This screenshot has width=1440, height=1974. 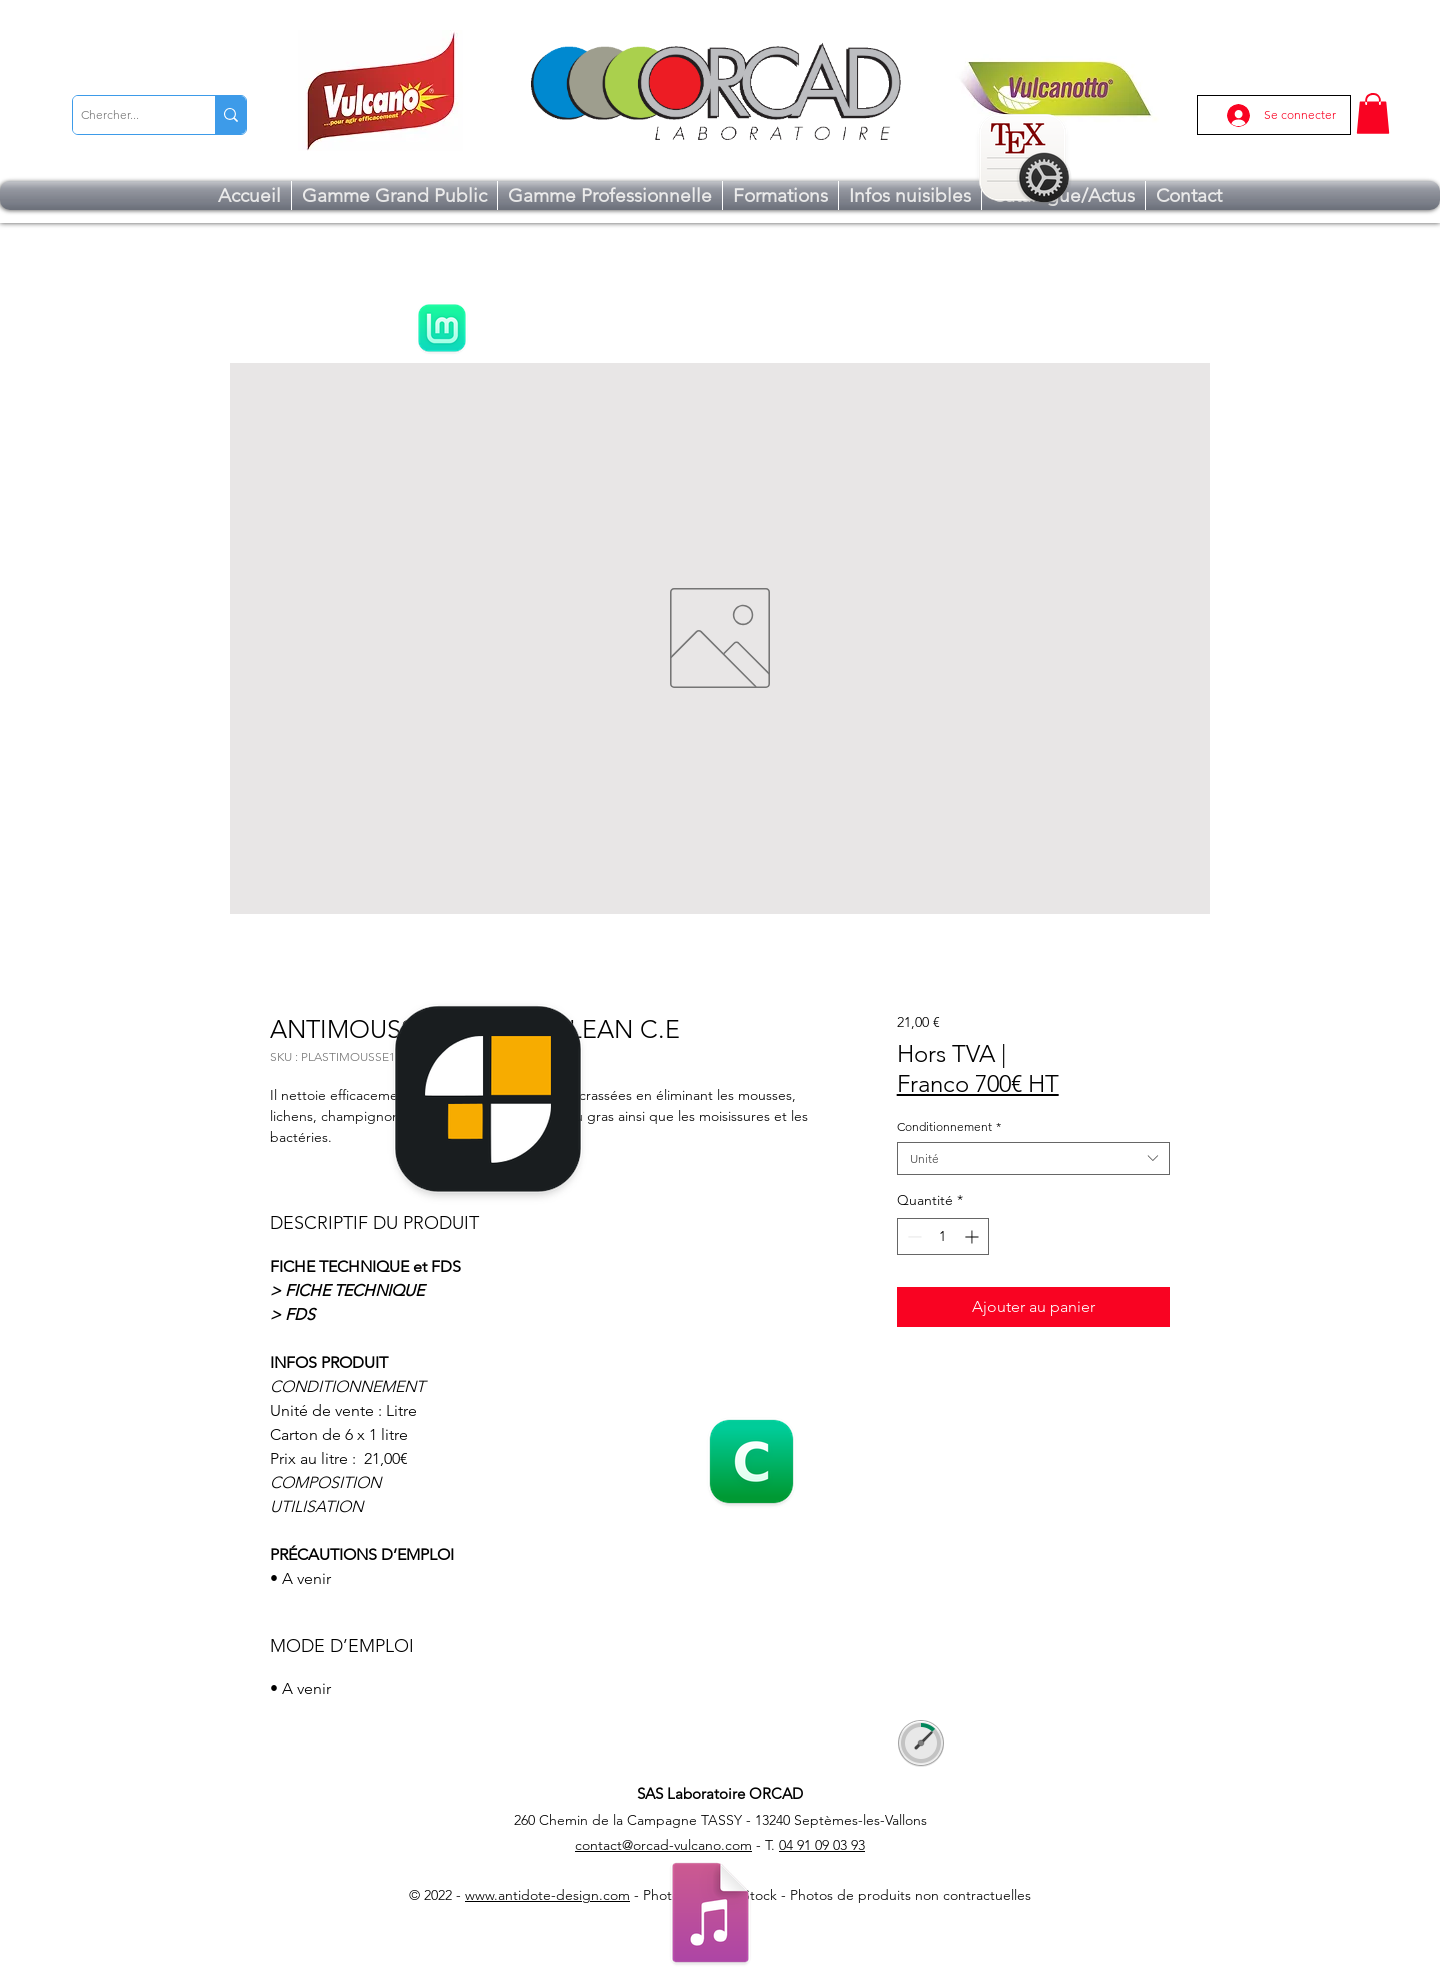 I want to click on open linux mint welcome screen, so click(x=442, y=328).